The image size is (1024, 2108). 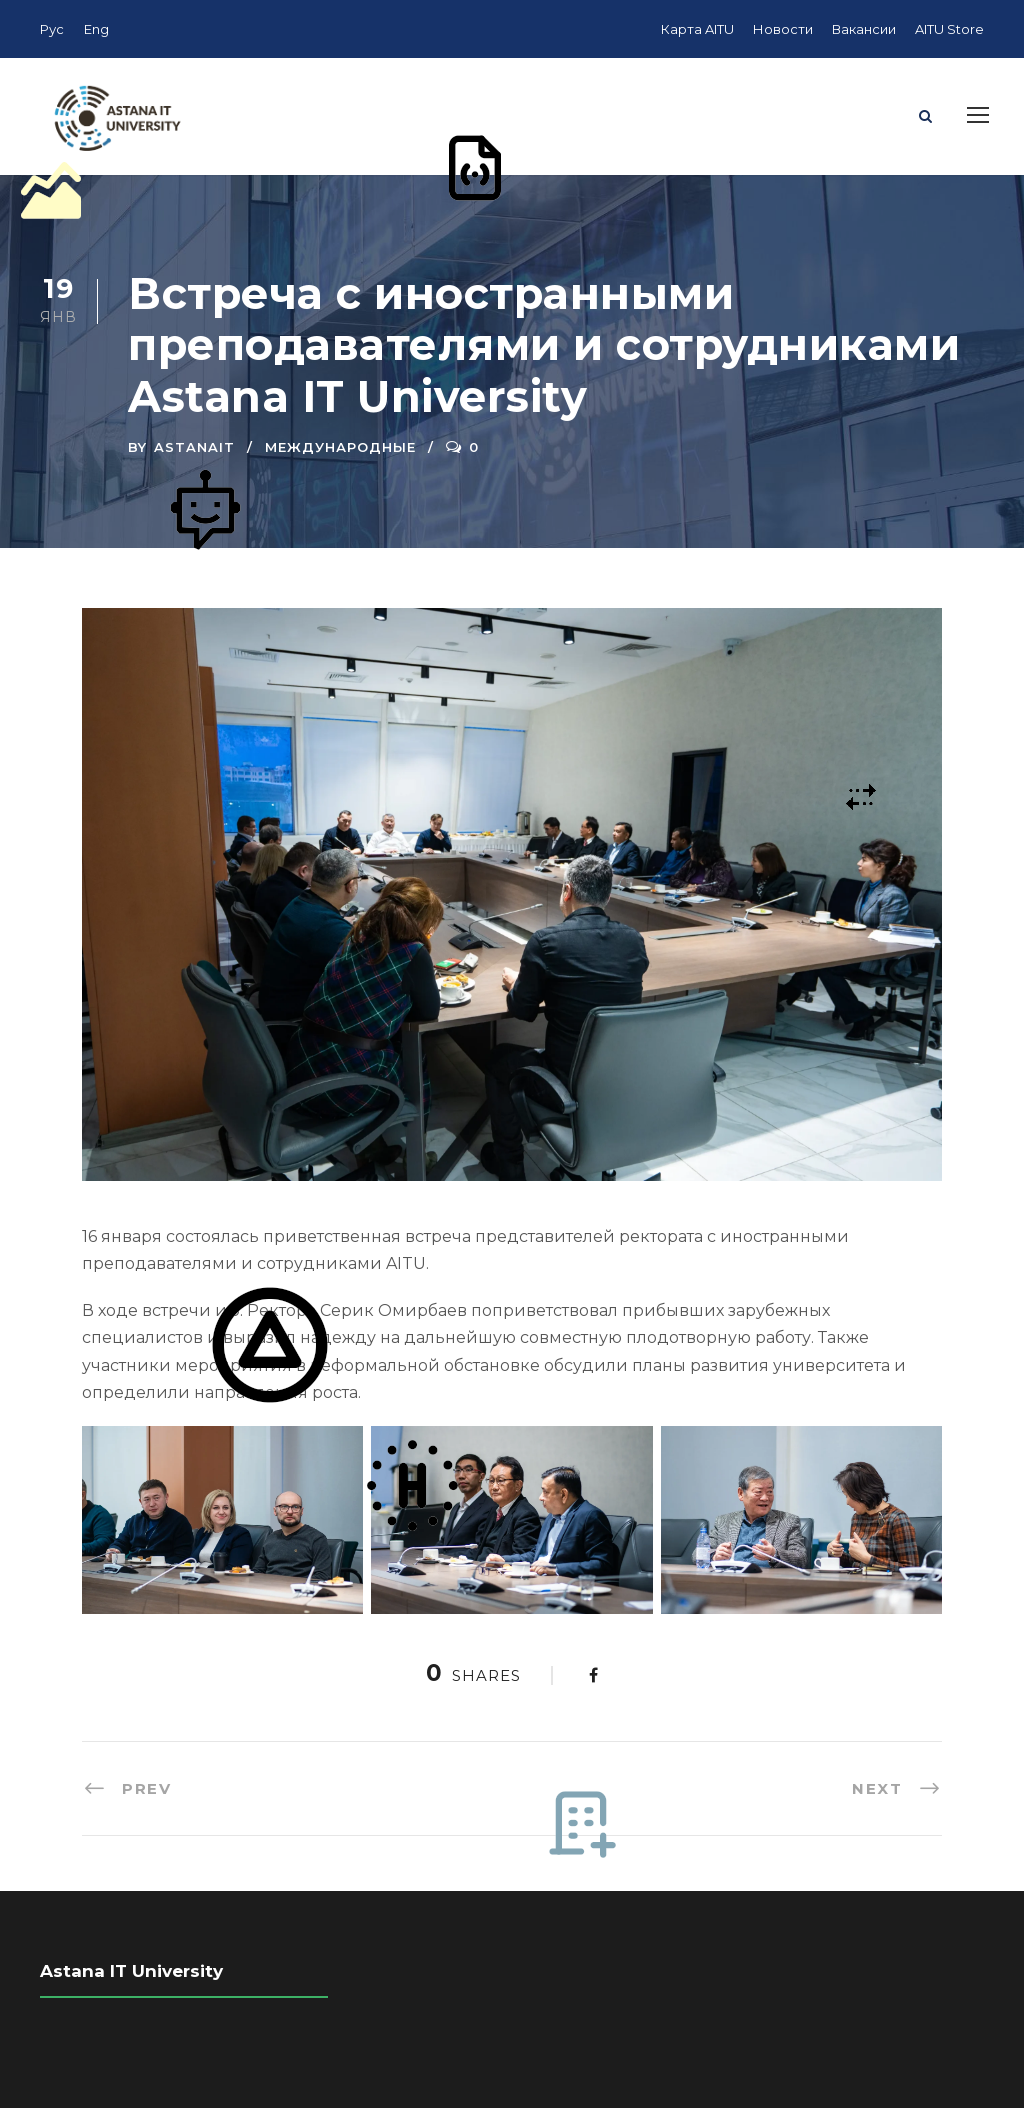 I want to click on indicates a pending or in-progress hospital/health service, so click(x=412, y=1485).